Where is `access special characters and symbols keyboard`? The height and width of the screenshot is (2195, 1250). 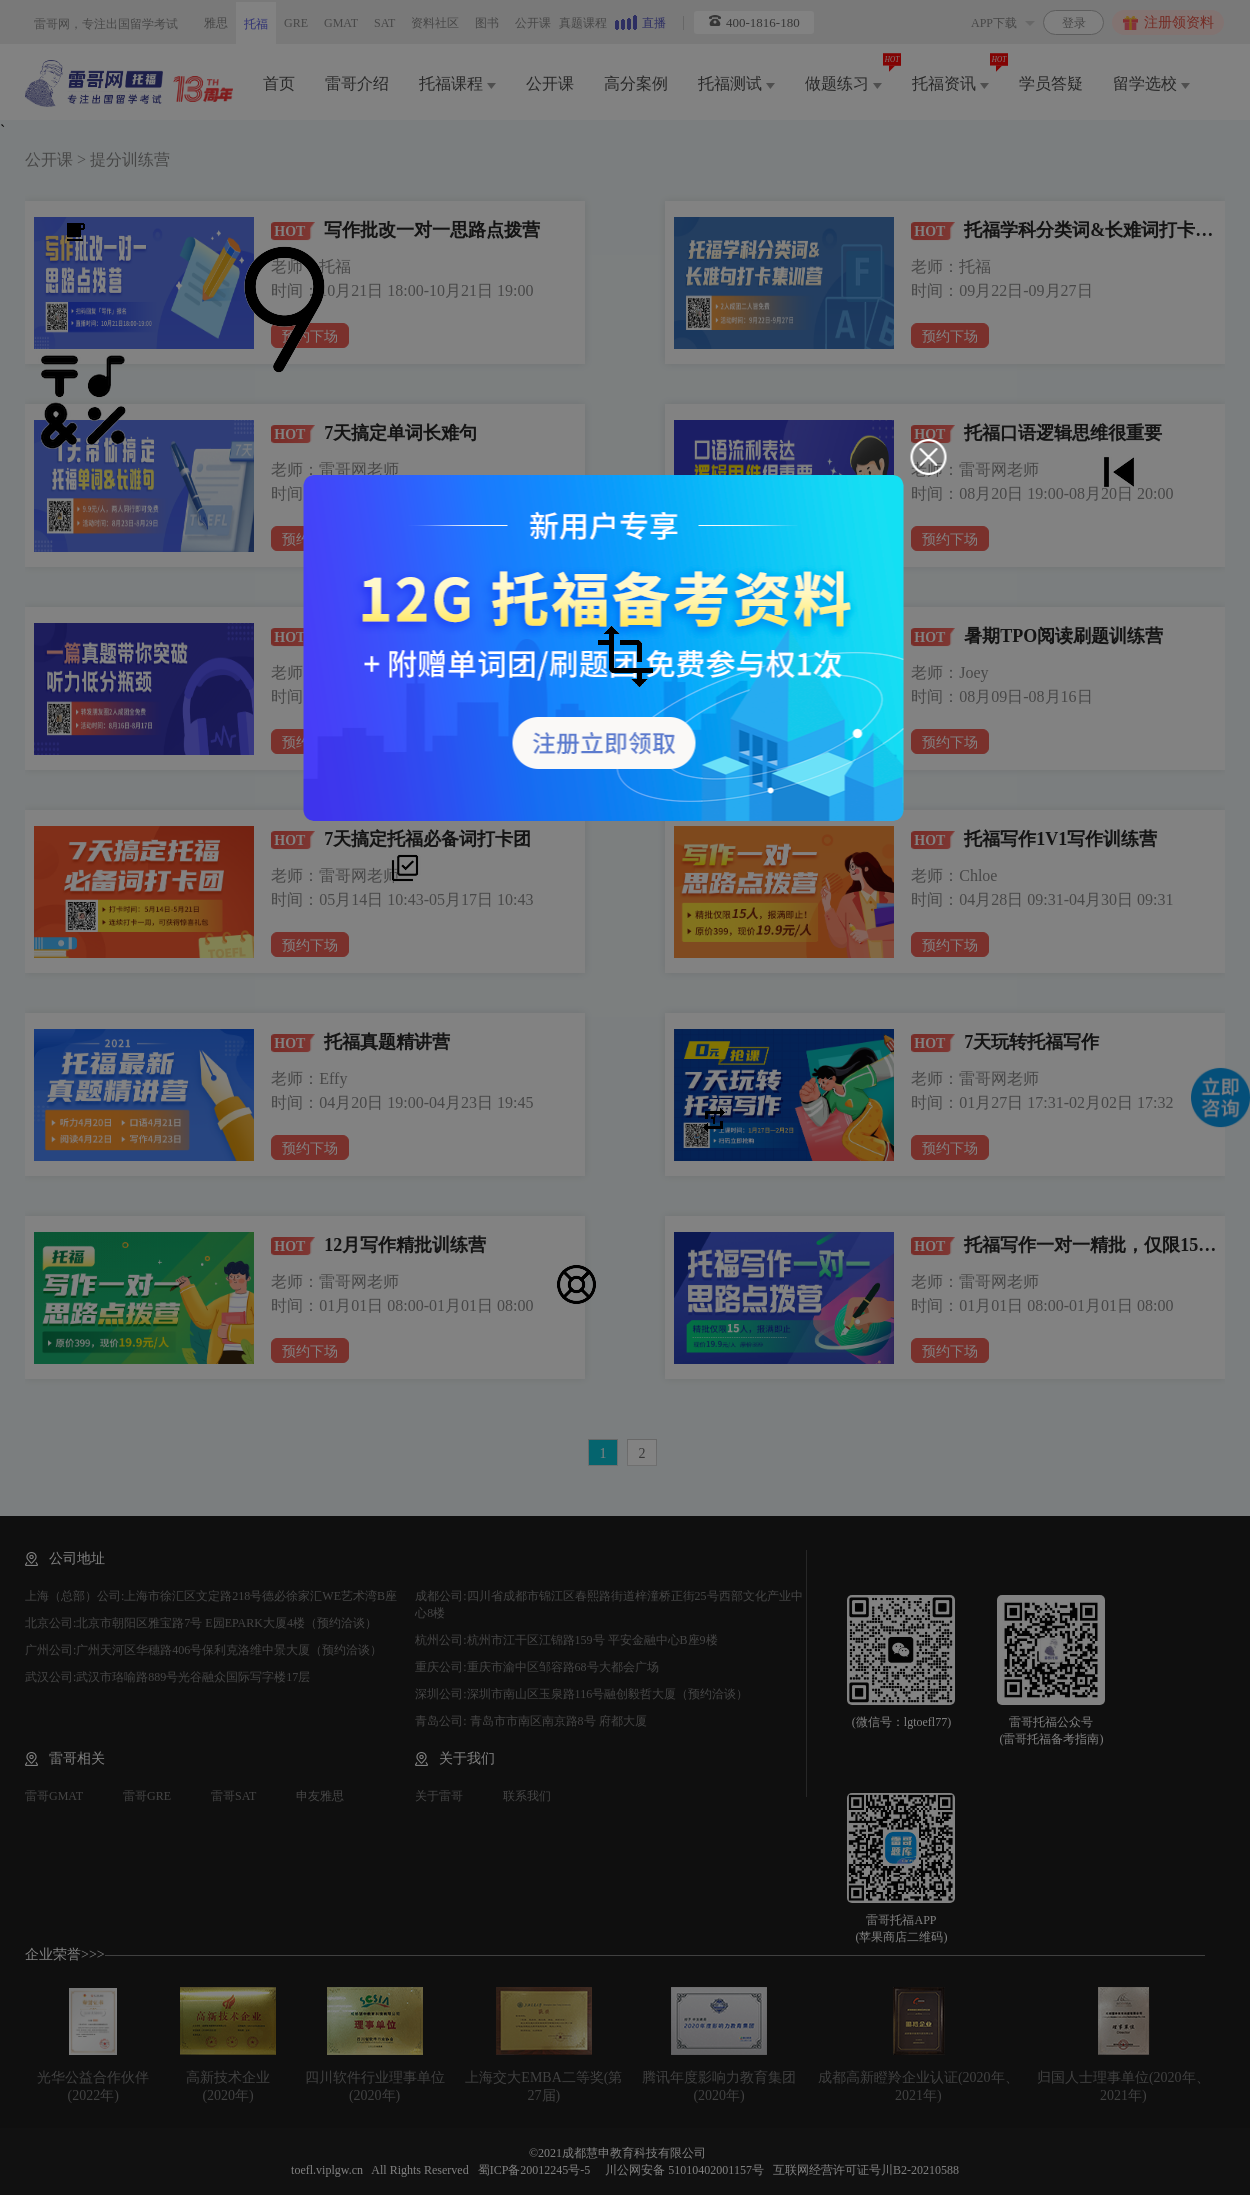
access special characters and symbols keyboard is located at coordinates (83, 402).